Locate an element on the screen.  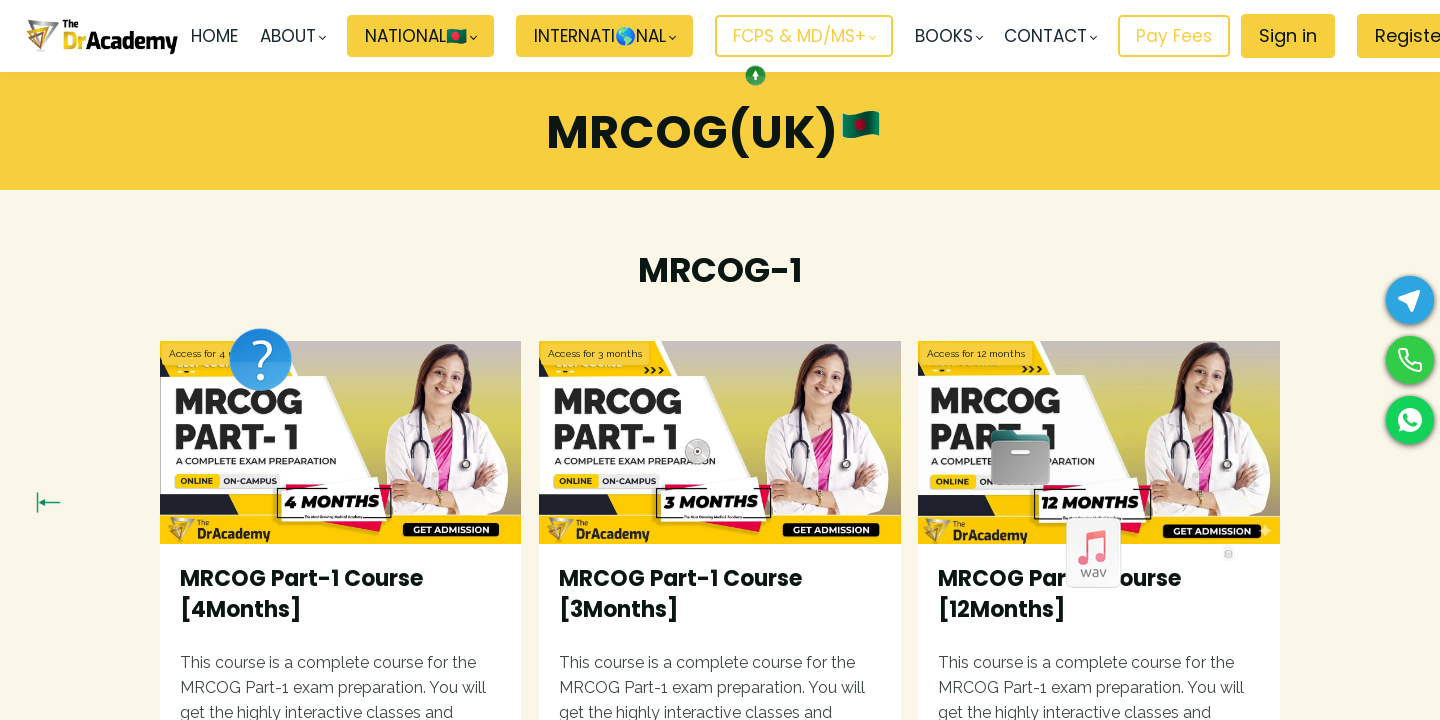
access DVD drive or optical media is located at coordinates (697, 451).